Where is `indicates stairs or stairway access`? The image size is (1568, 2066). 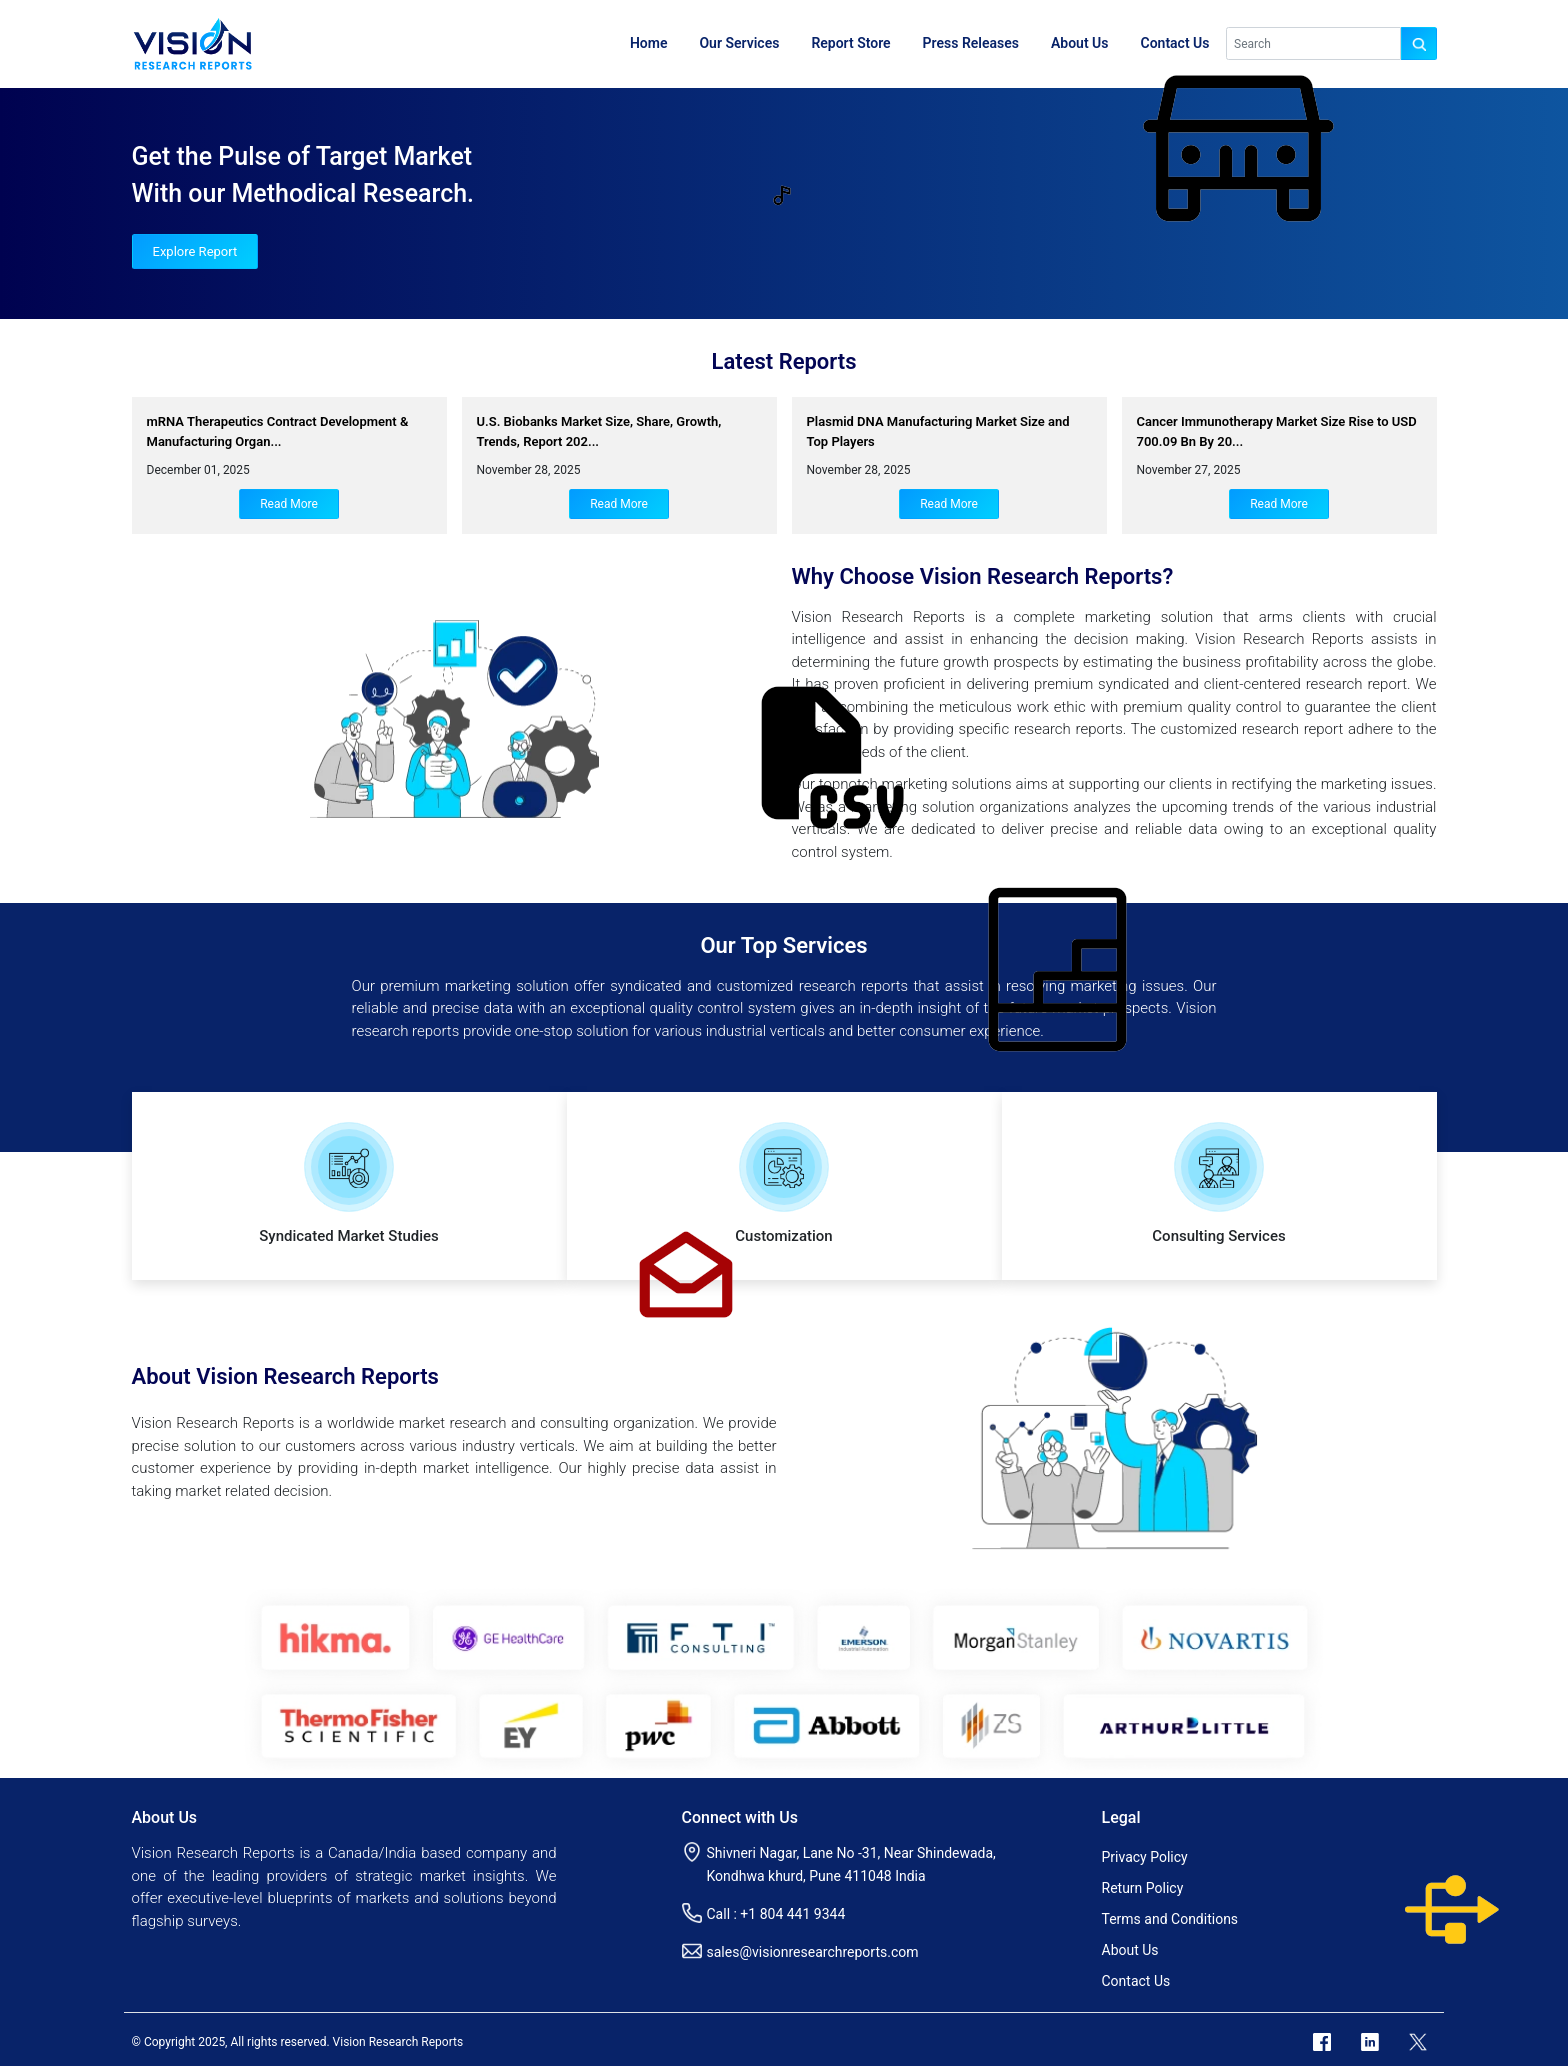 indicates stairs or stairway access is located at coordinates (1057, 969).